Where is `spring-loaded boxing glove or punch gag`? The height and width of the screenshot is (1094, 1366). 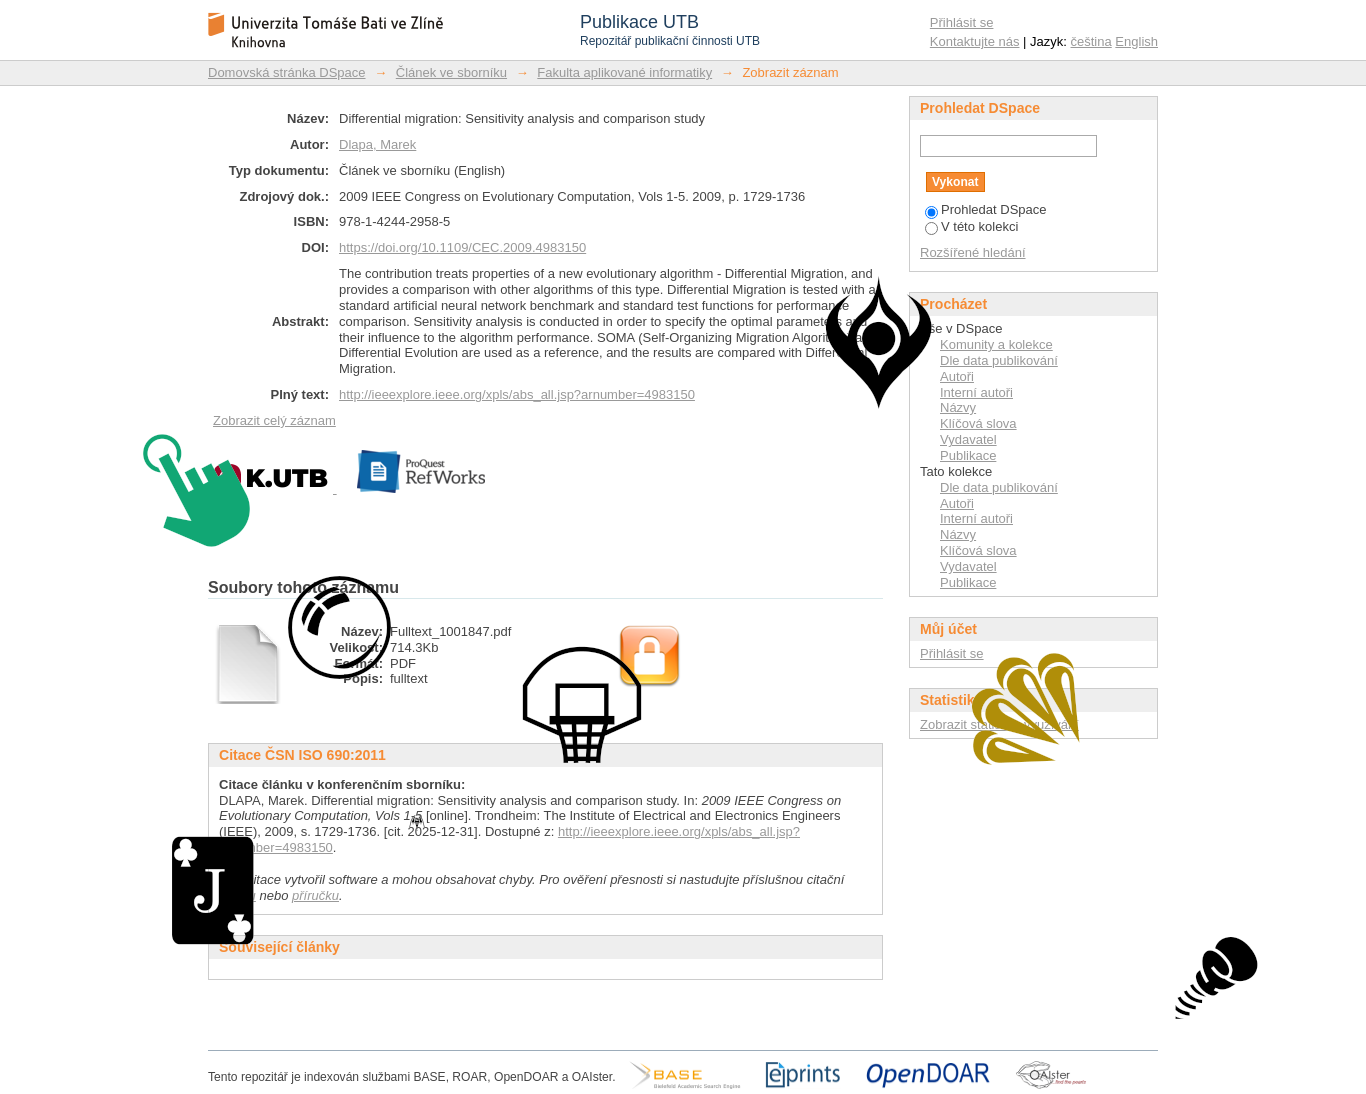
spring-loaded boxing glove or punch gag is located at coordinates (1216, 978).